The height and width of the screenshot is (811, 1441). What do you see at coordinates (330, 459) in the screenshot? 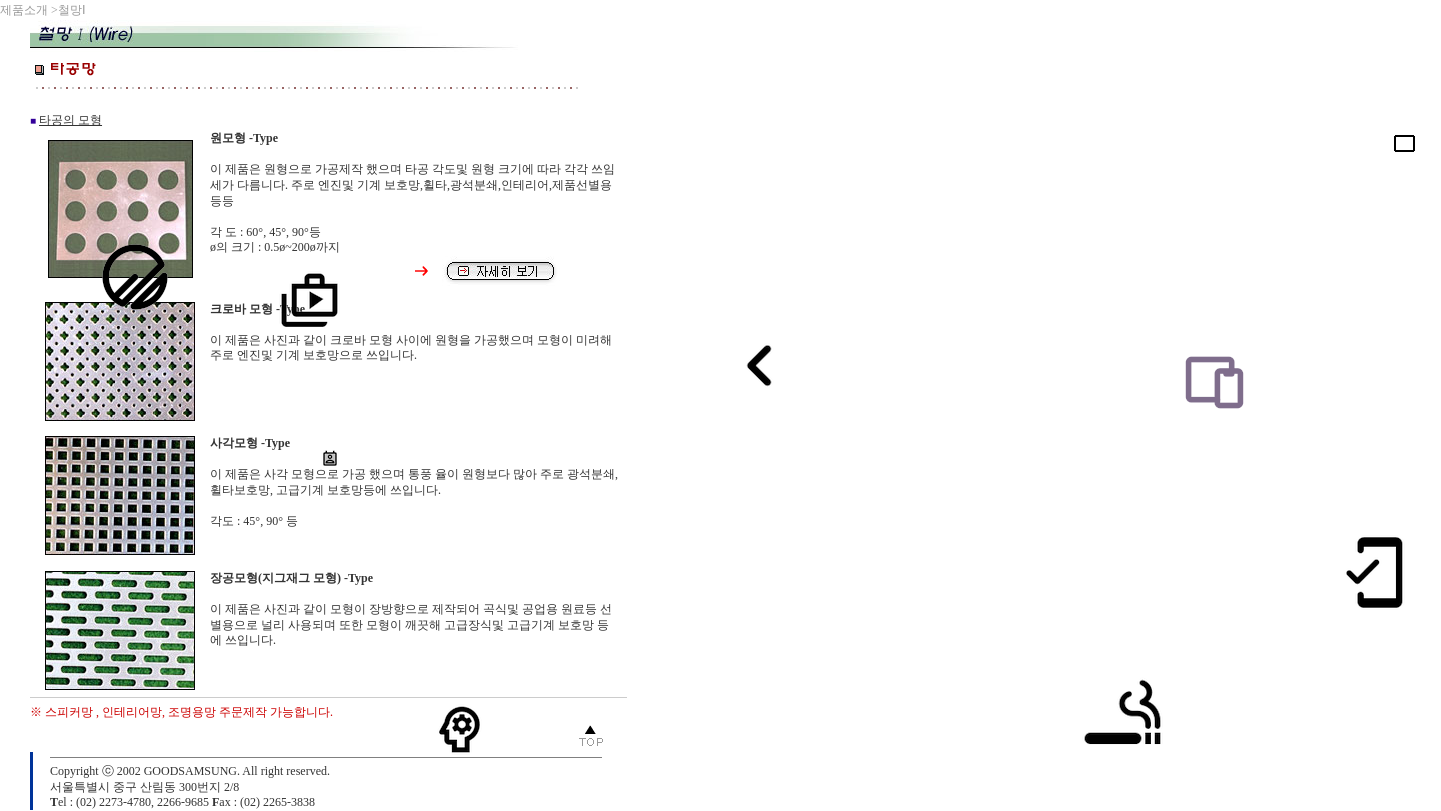
I see `view contact calendar or schedule` at bounding box center [330, 459].